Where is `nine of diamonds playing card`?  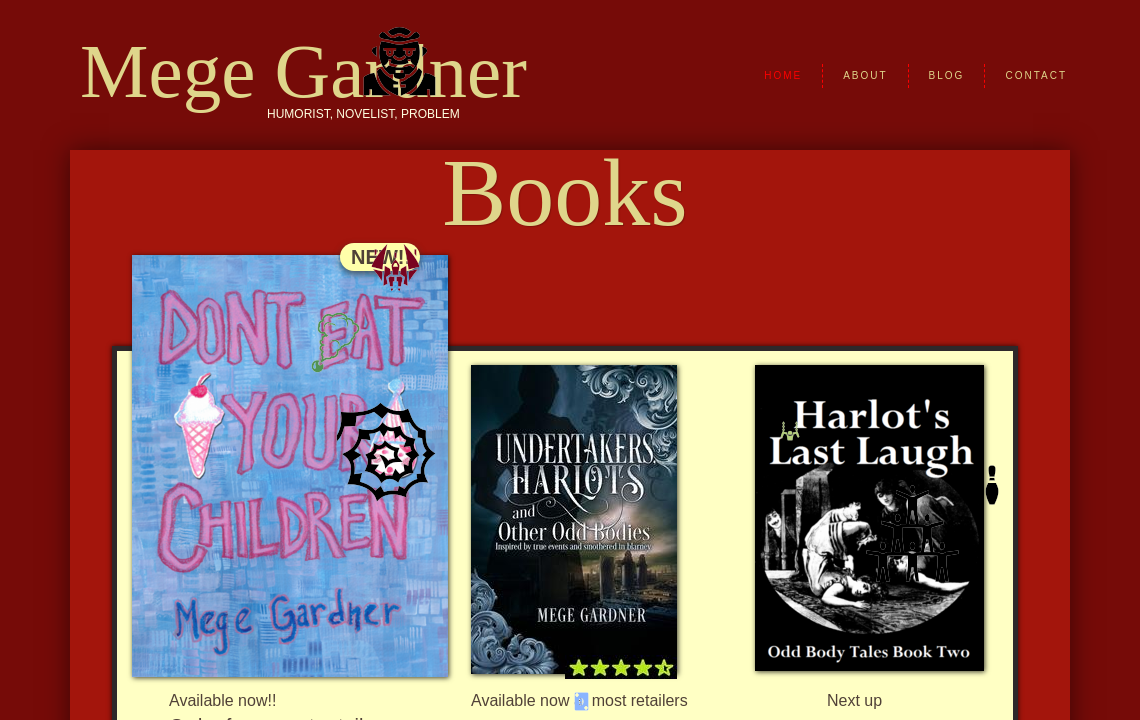 nine of diamonds playing card is located at coordinates (581, 701).